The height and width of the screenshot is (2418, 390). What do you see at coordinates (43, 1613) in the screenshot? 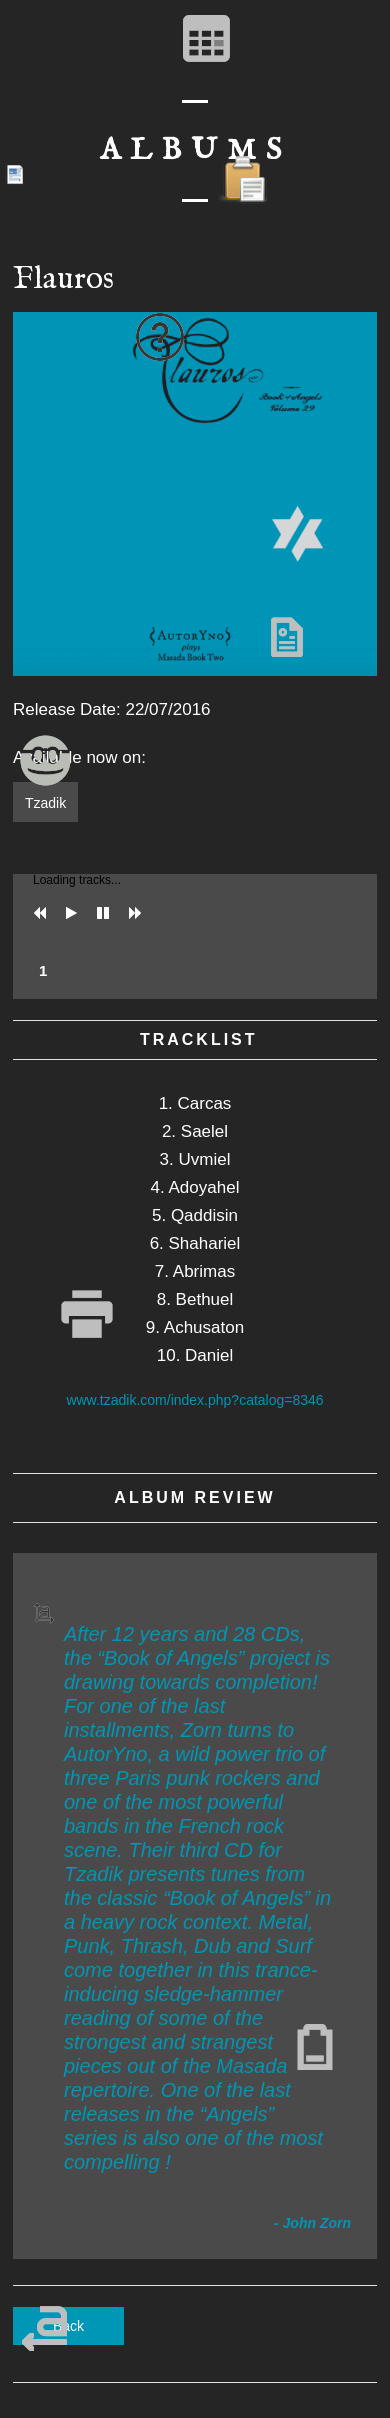
I see `open font viewer application` at bounding box center [43, 1613].